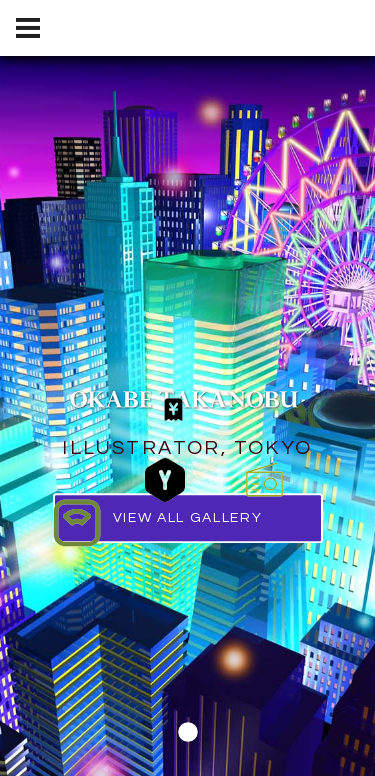  I want to click on view weight or measurement data, so click(77, 523).